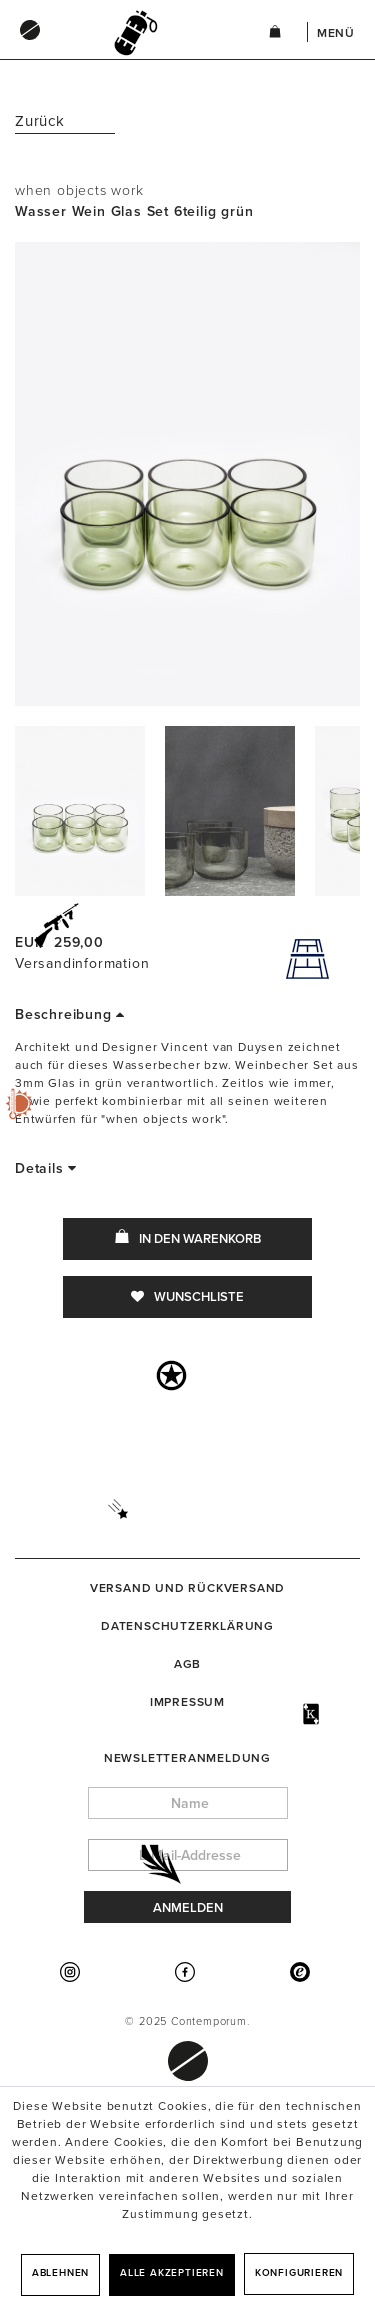 The width and height of the screenshot is (375, 2306). What do you see at coordinates (311, 1714) in the screenshot?
I see `king of clubs playing card` at bounding box center [311, 1714].